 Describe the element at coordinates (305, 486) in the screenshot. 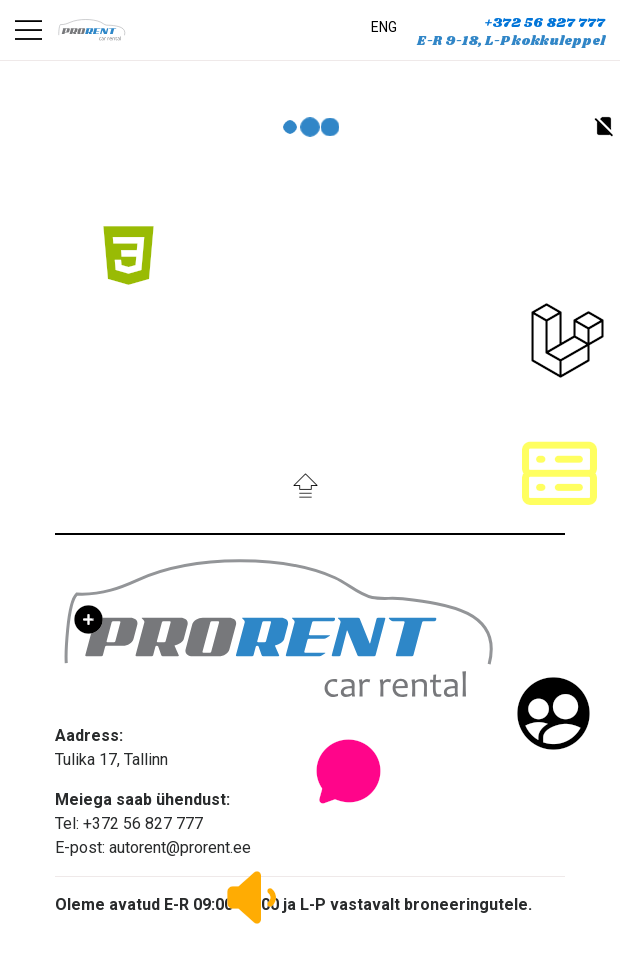

I see `upload multiple files or items` at that location.